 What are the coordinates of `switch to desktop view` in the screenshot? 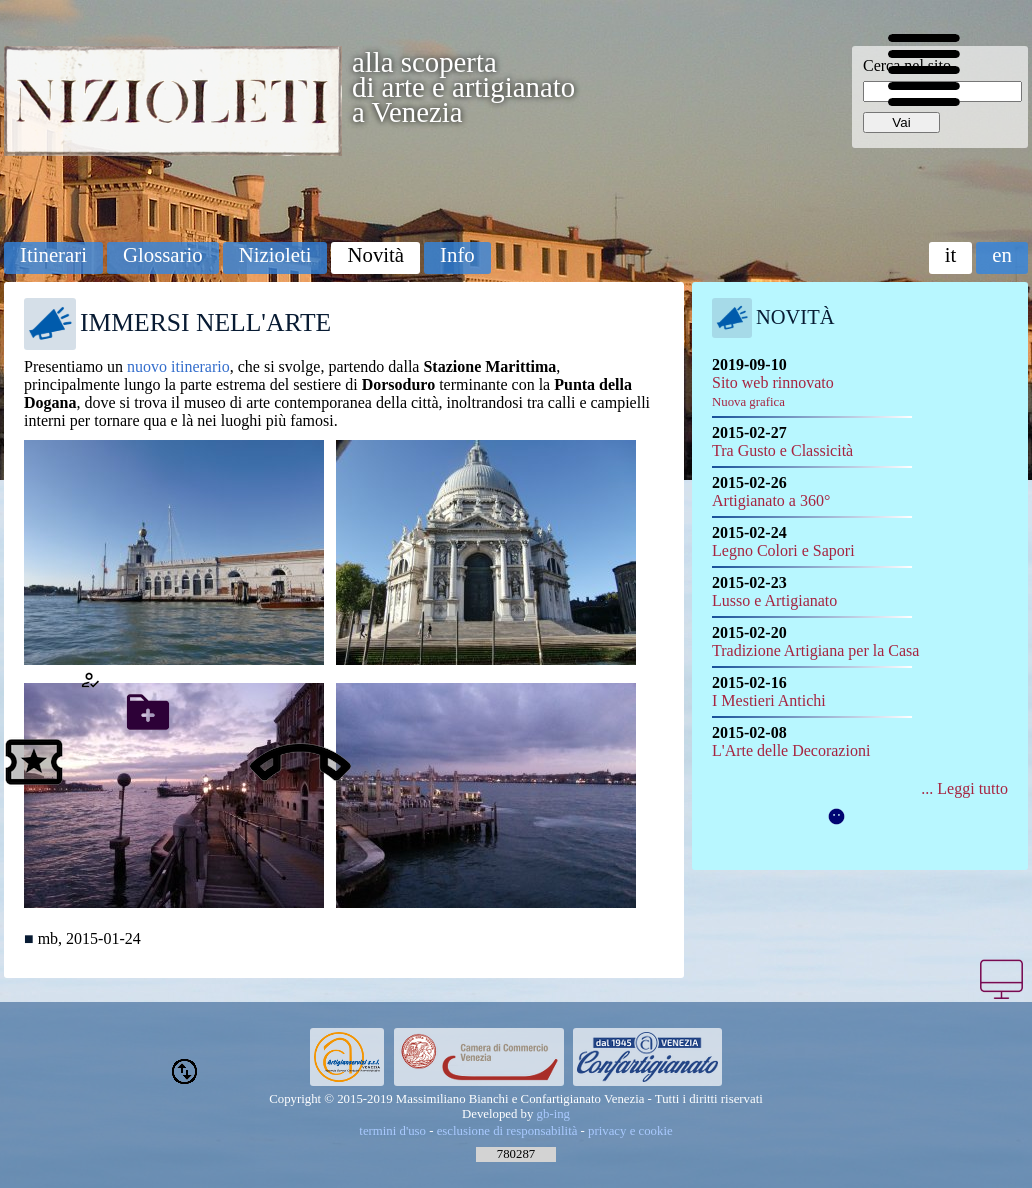 It's located at (1001, 977).